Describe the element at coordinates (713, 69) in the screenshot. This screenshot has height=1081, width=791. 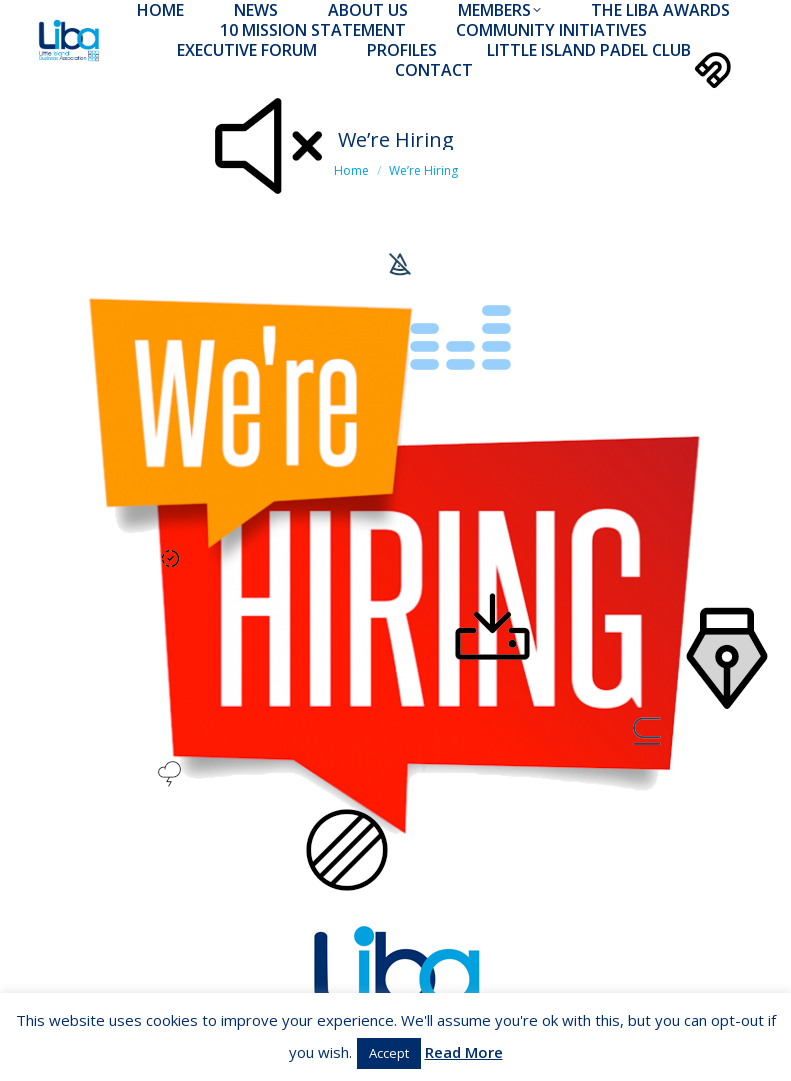
I see `activate magnetic snap or alignment tool` at that location.